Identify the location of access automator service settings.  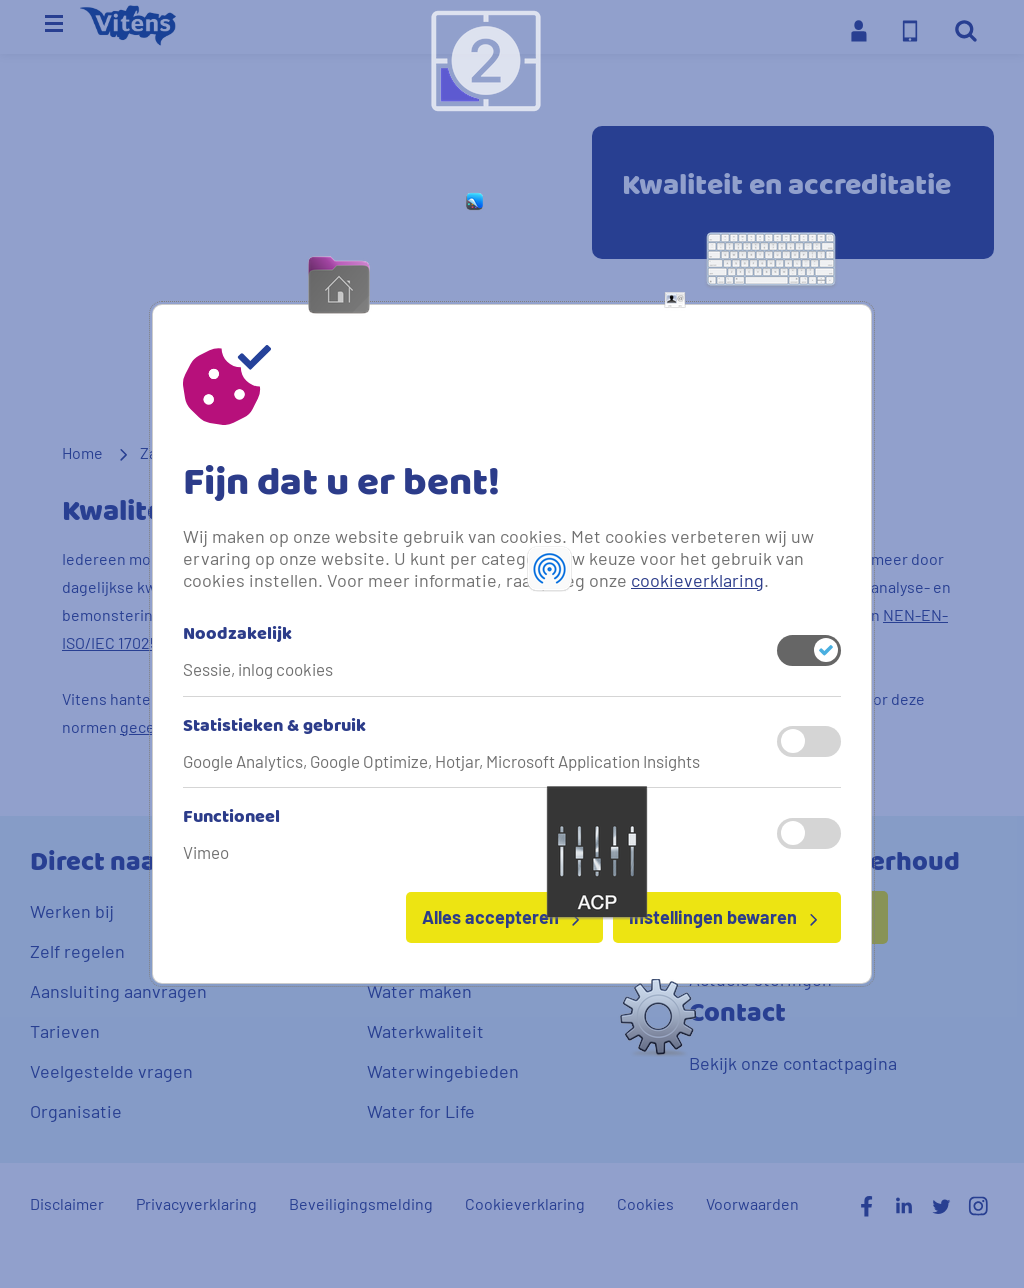
(657, 1018).